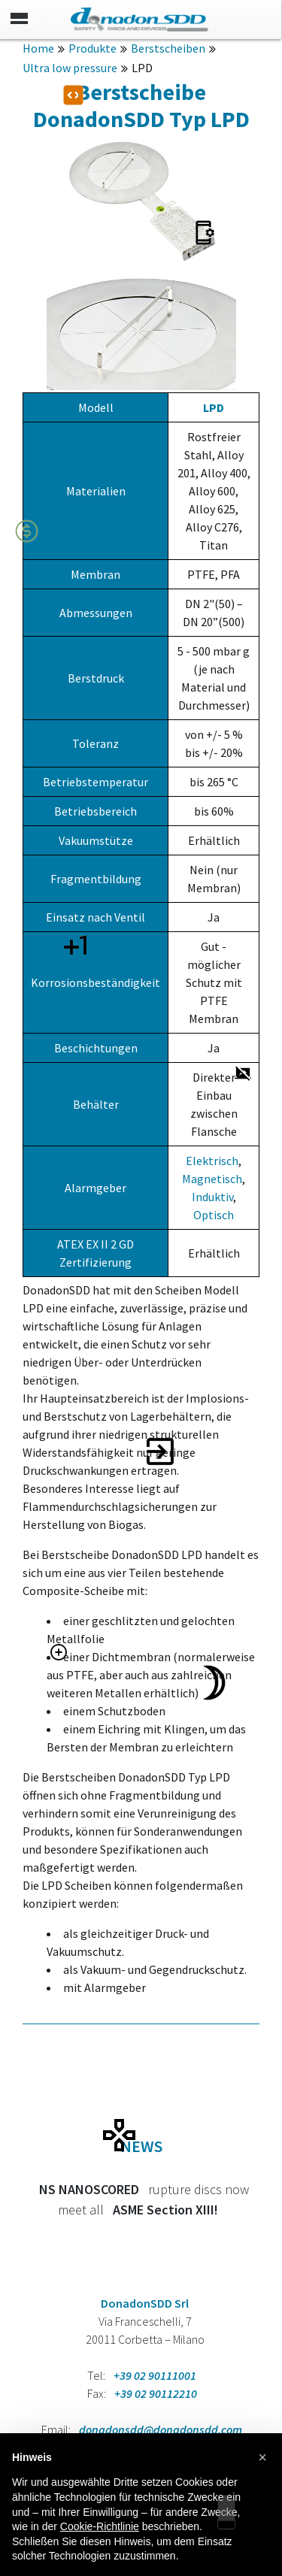 The image size is (282, 2576). Describe the element at coordinates (73, 95) in the screenshot. I see `view or edit source code` at that location.